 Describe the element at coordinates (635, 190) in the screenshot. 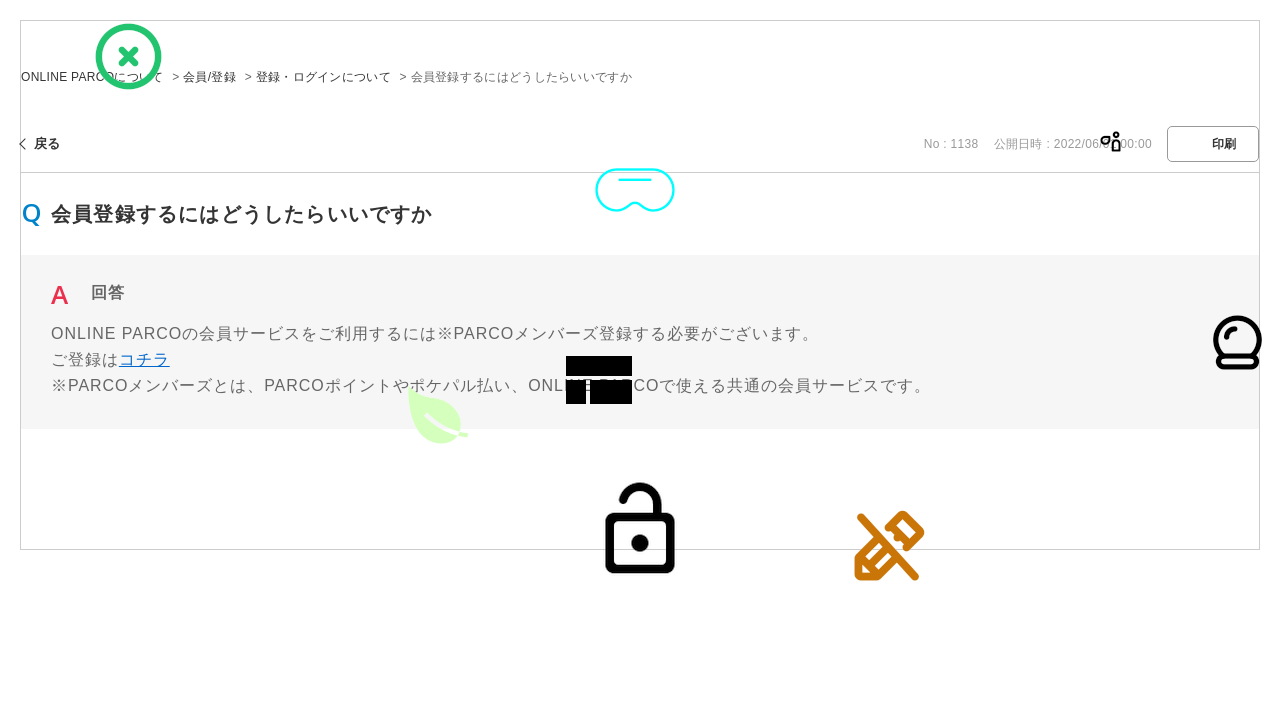

I see `access virtual reality or AR settings` at that location.